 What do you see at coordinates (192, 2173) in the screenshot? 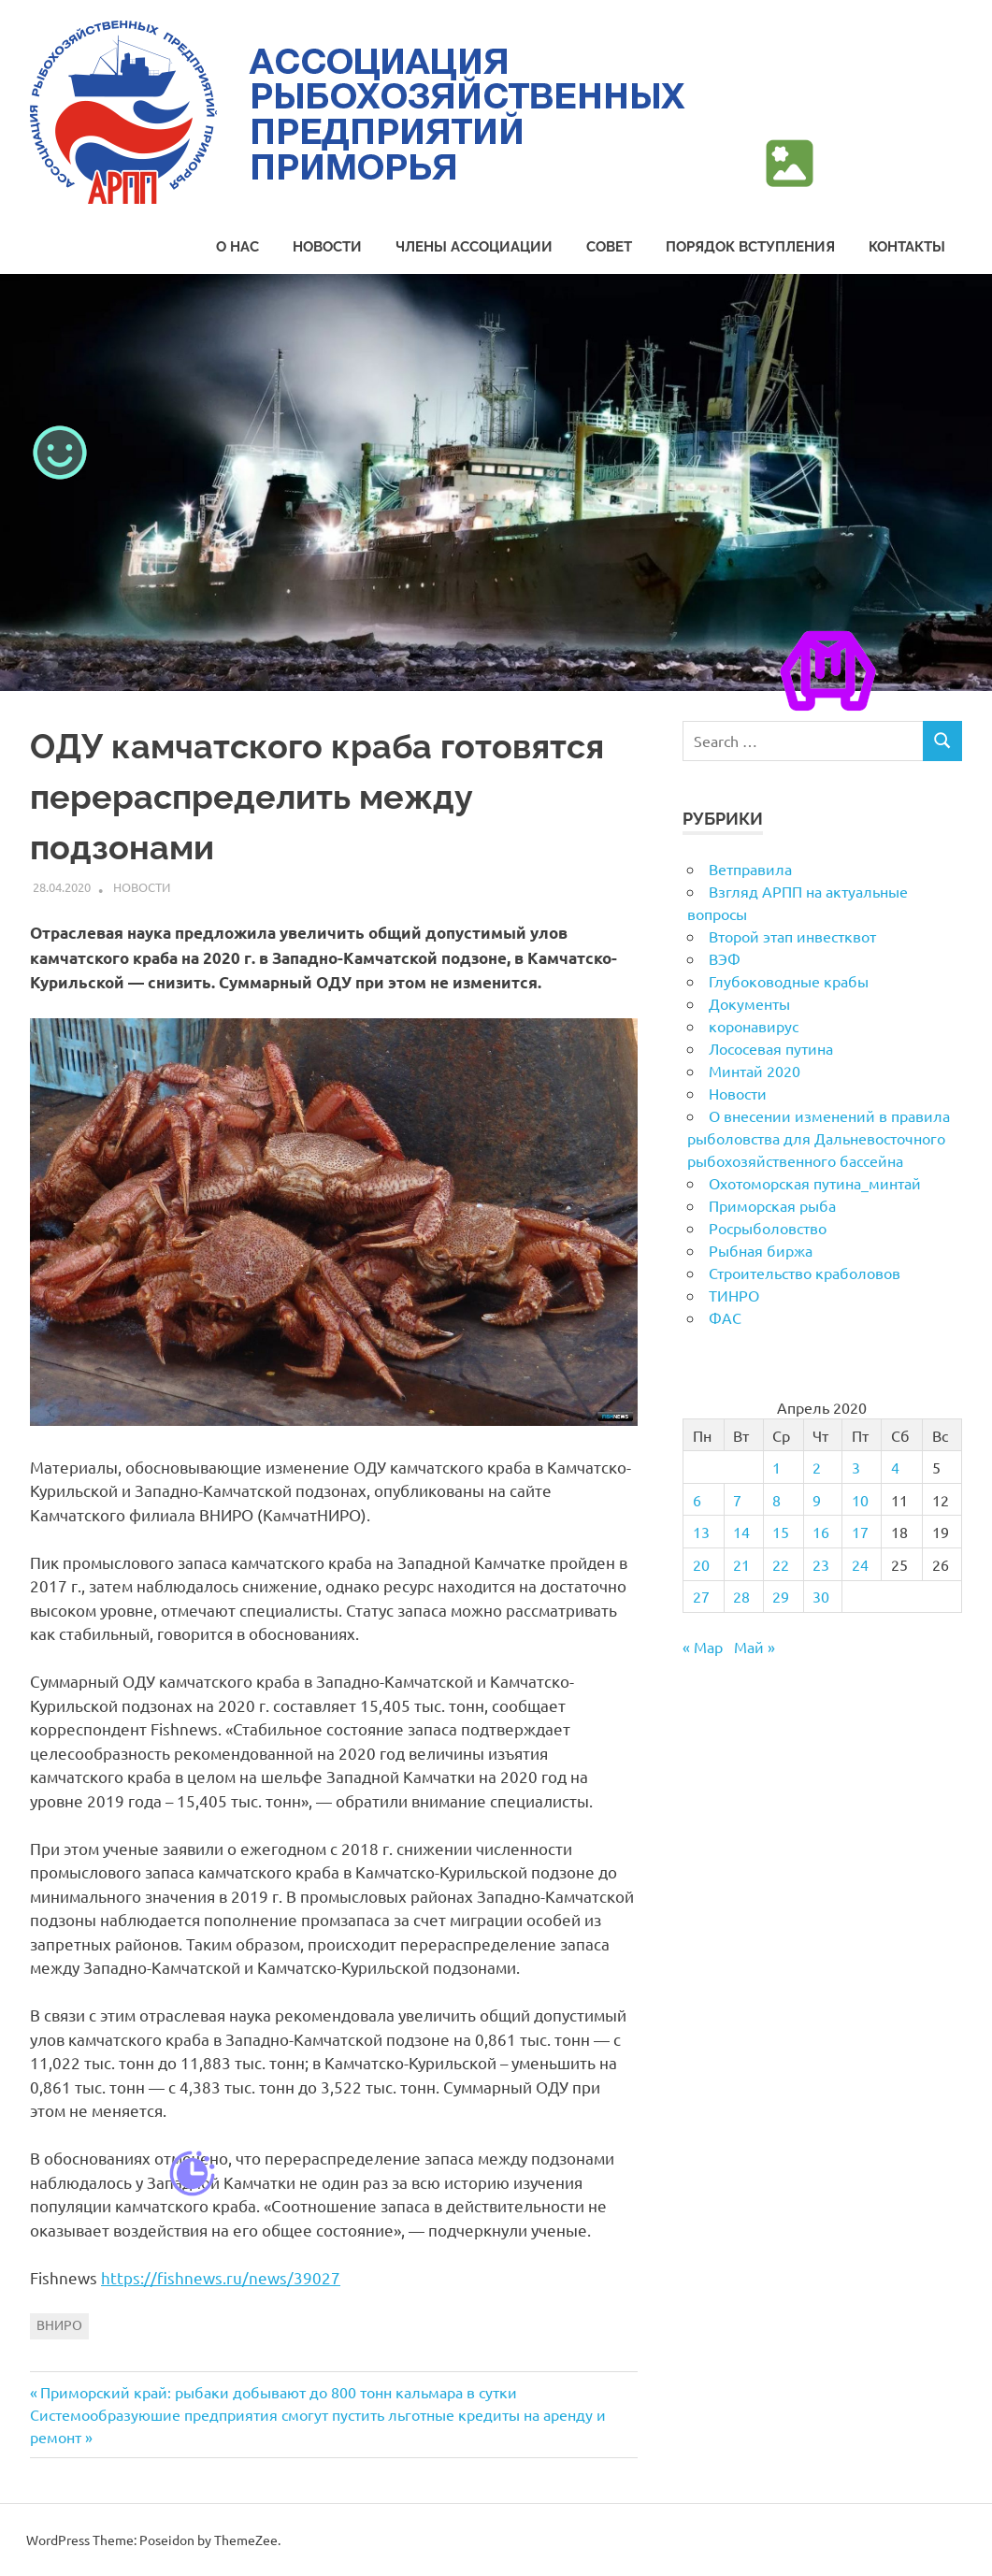
I see `view countdown timer` at bounding box center [192, 2173].